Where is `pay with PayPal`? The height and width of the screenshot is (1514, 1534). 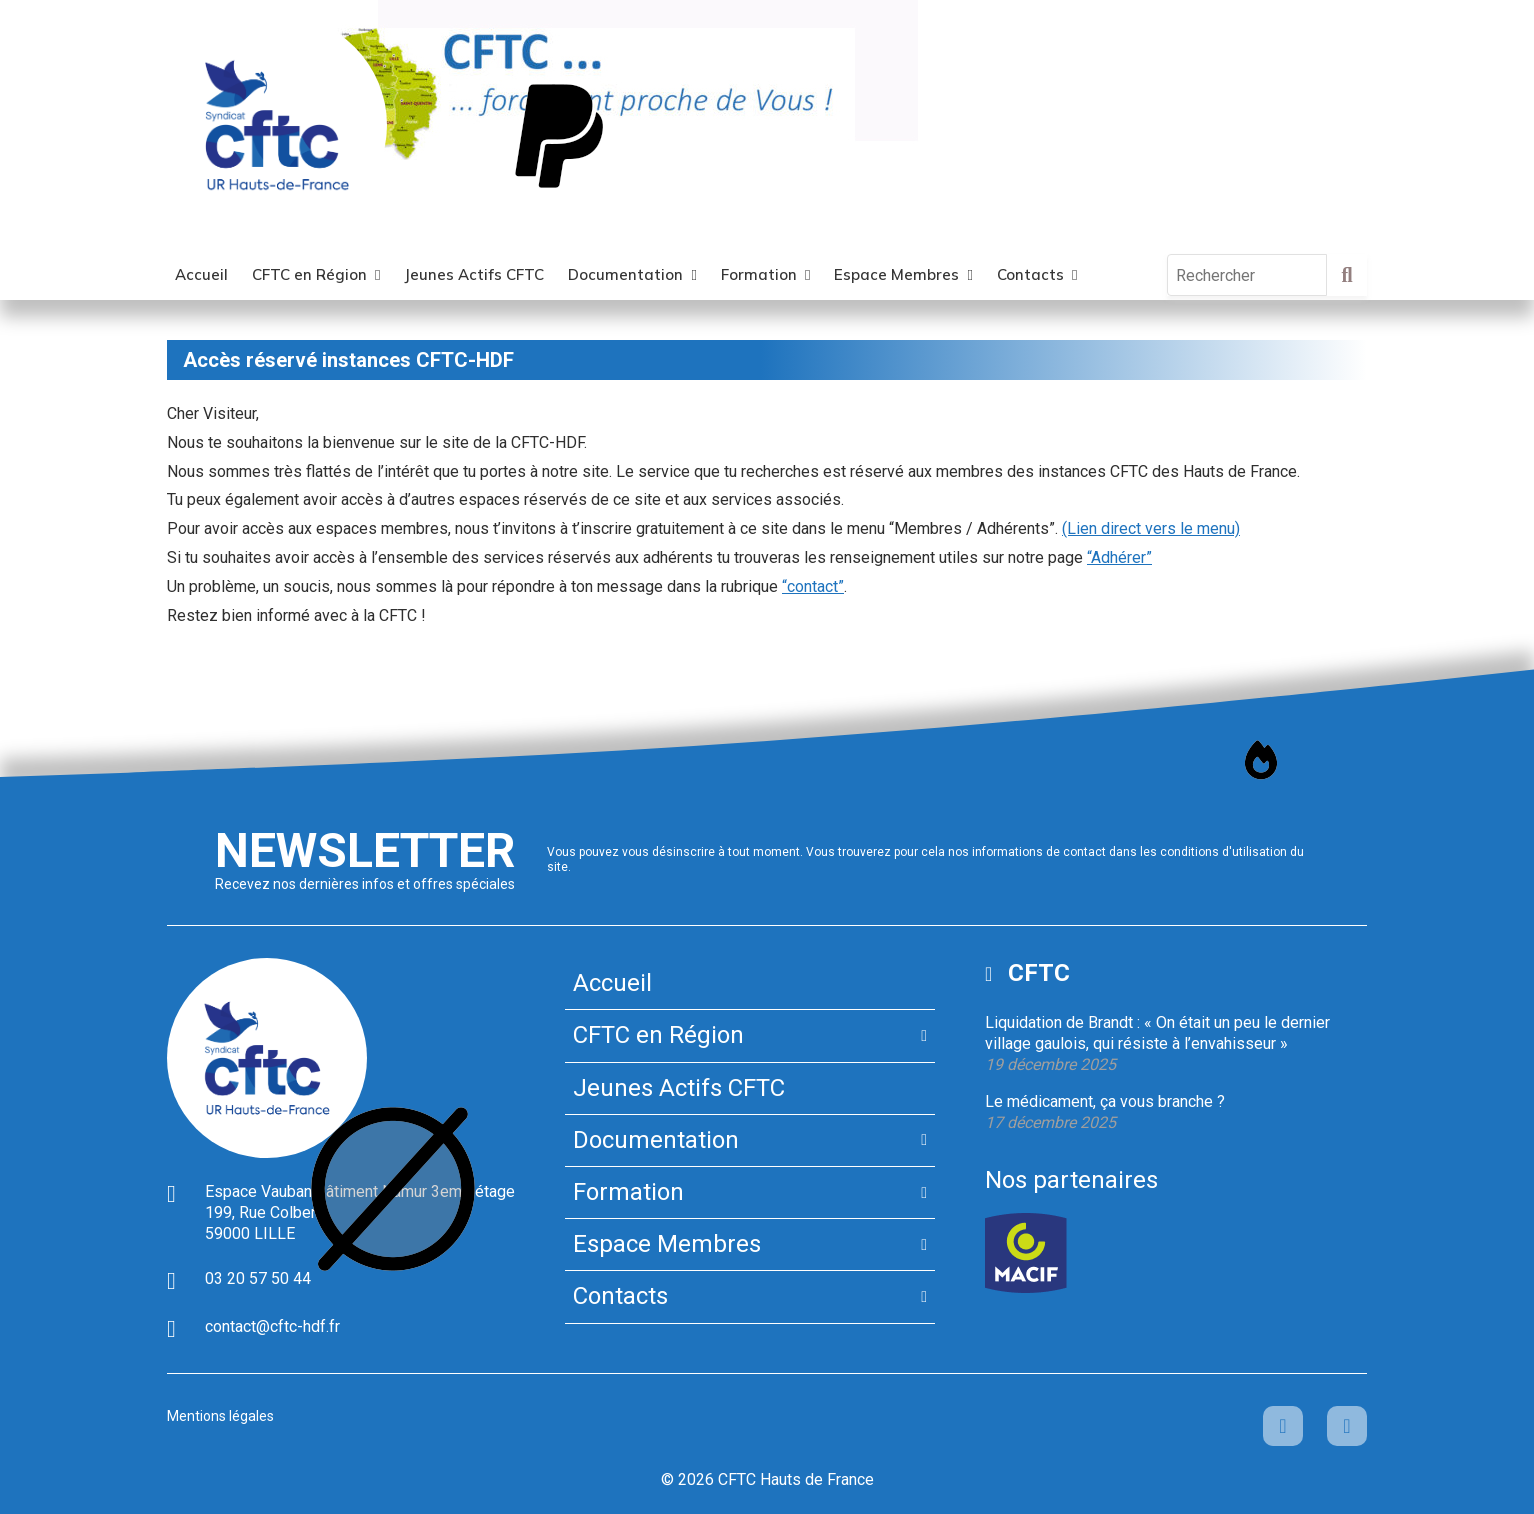
pay with PayPal is located at coordinates (559, 136).